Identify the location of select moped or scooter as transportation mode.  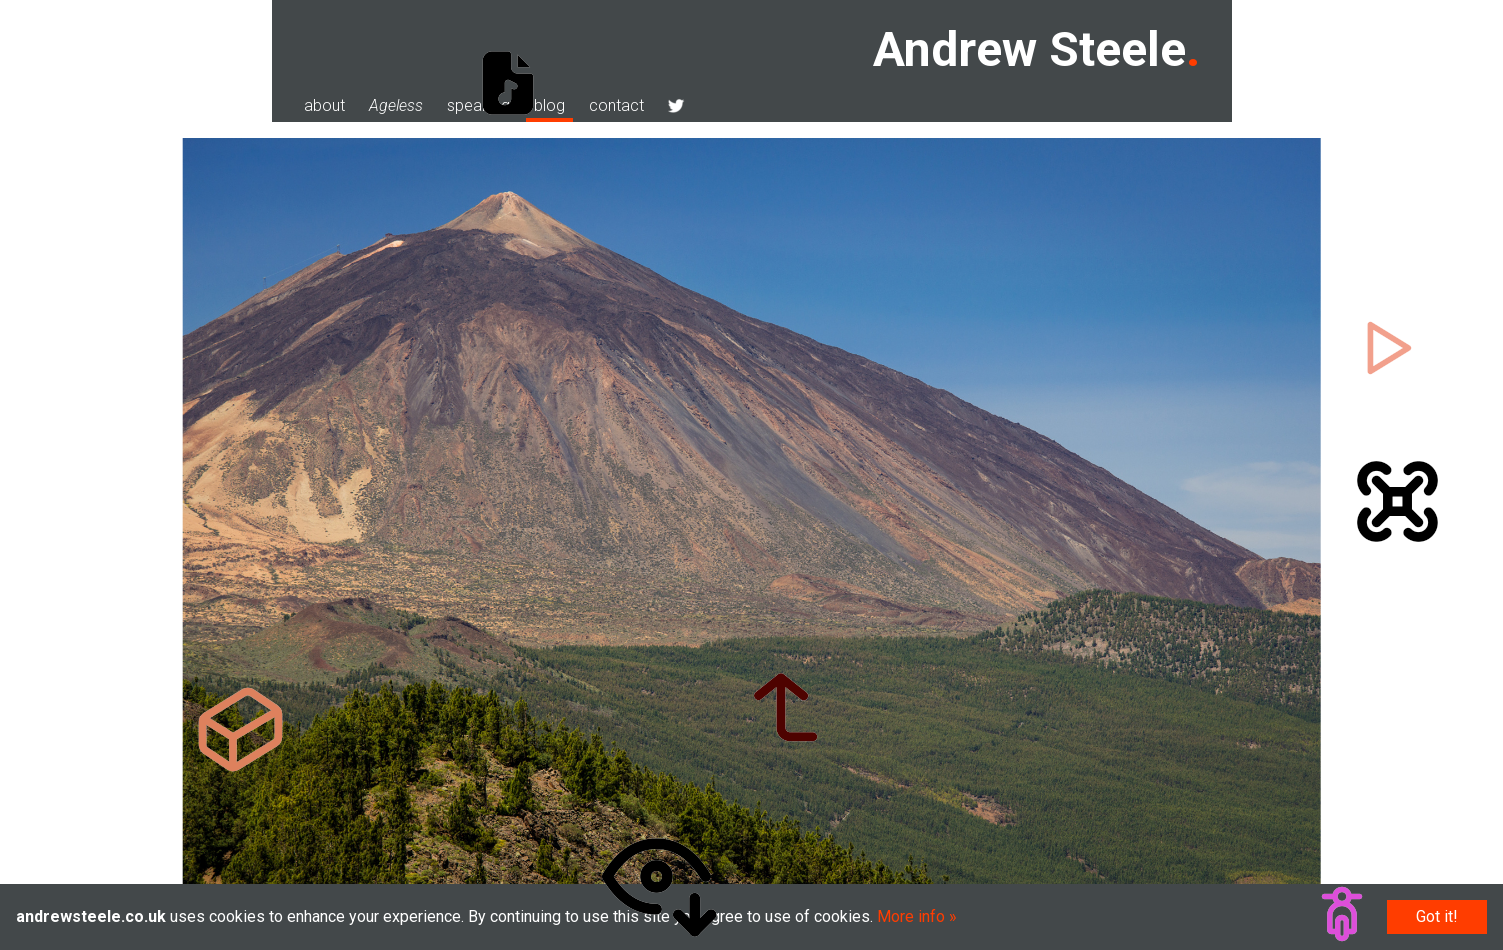
(1342, 914).